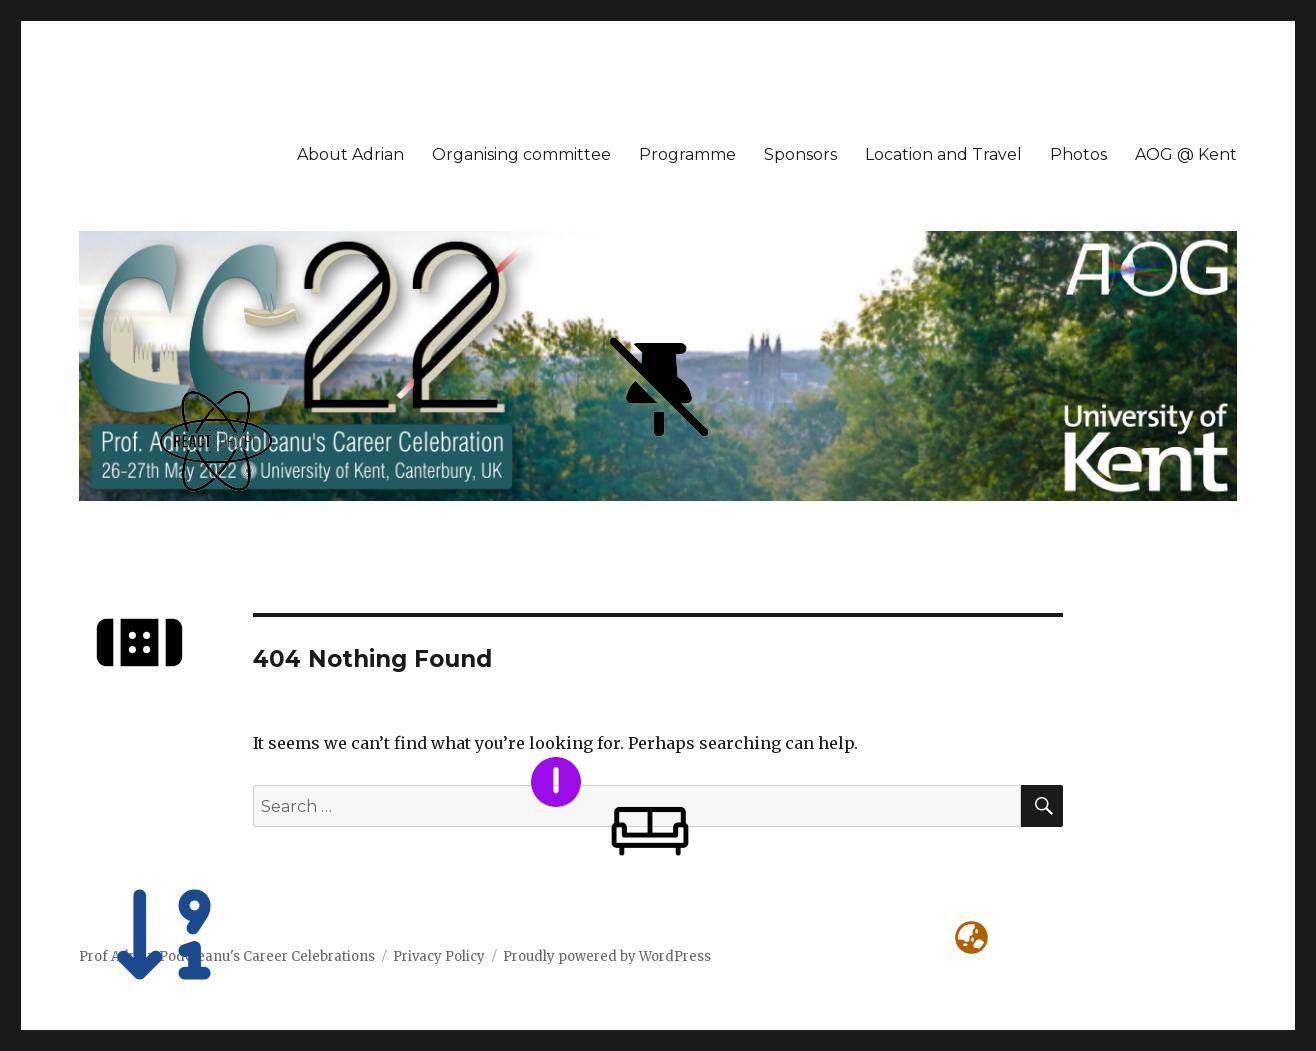 Image resolution: width=1316 pixels, height=1051 pixels. What do you see at coordinates (971, 937) in the screenshot?
I see `view asia-pacific region settings` at bounding box center [971, 937].